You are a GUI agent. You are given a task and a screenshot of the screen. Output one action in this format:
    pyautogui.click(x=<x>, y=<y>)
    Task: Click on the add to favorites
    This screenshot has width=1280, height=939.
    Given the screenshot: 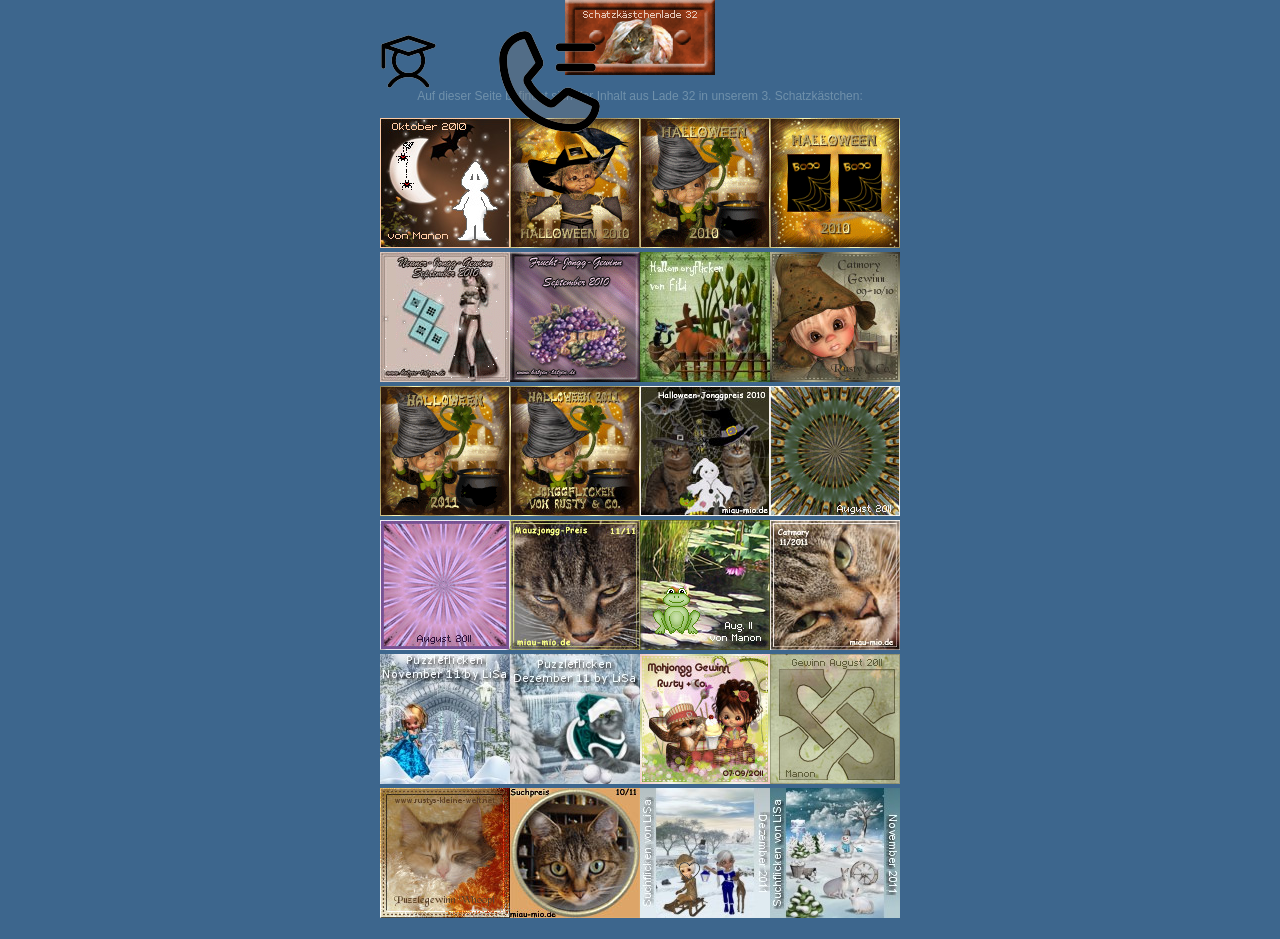 What is the action you would take?
    pyautogui.click(x=689, y=870)
    